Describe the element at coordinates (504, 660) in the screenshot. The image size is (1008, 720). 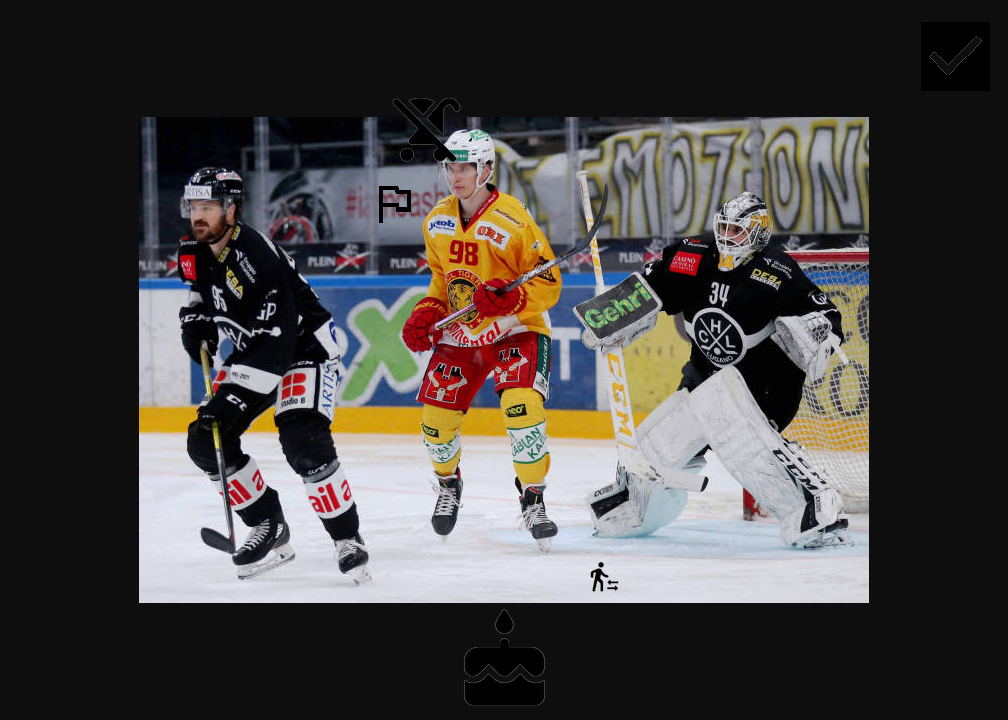
I see `view birthday or celebration events` at that location.